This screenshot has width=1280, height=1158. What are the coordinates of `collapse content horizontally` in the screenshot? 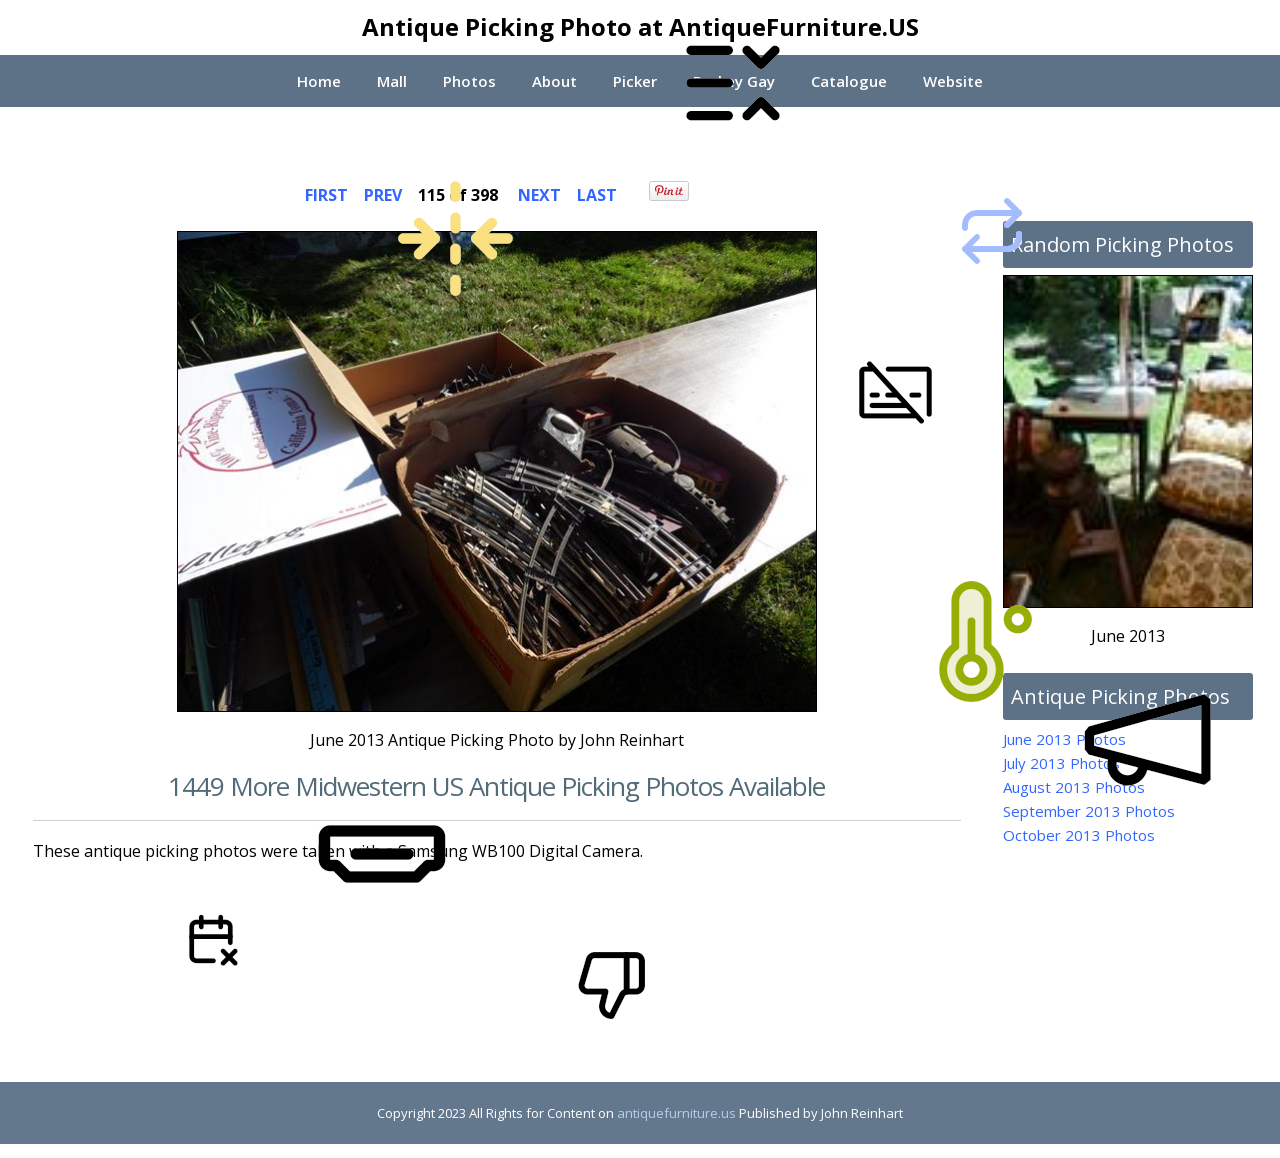 It's located at (455, 238).